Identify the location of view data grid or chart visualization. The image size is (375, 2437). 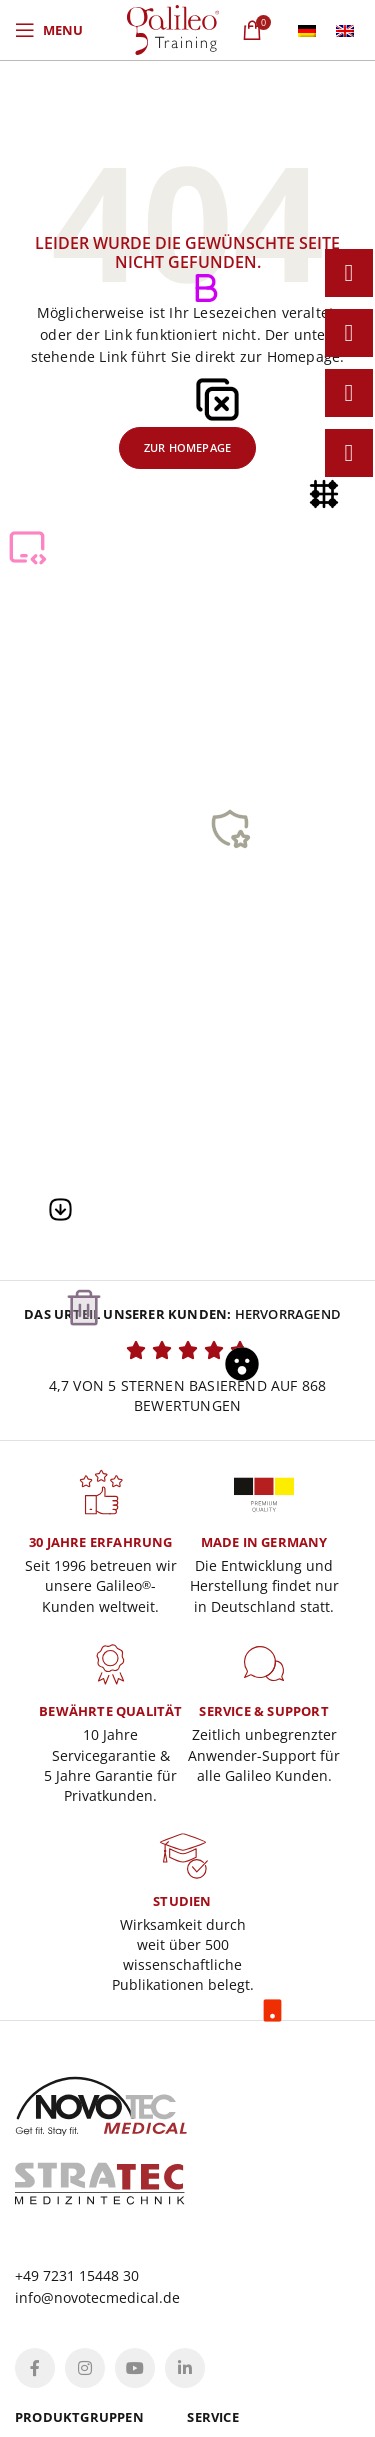
(324, 494).